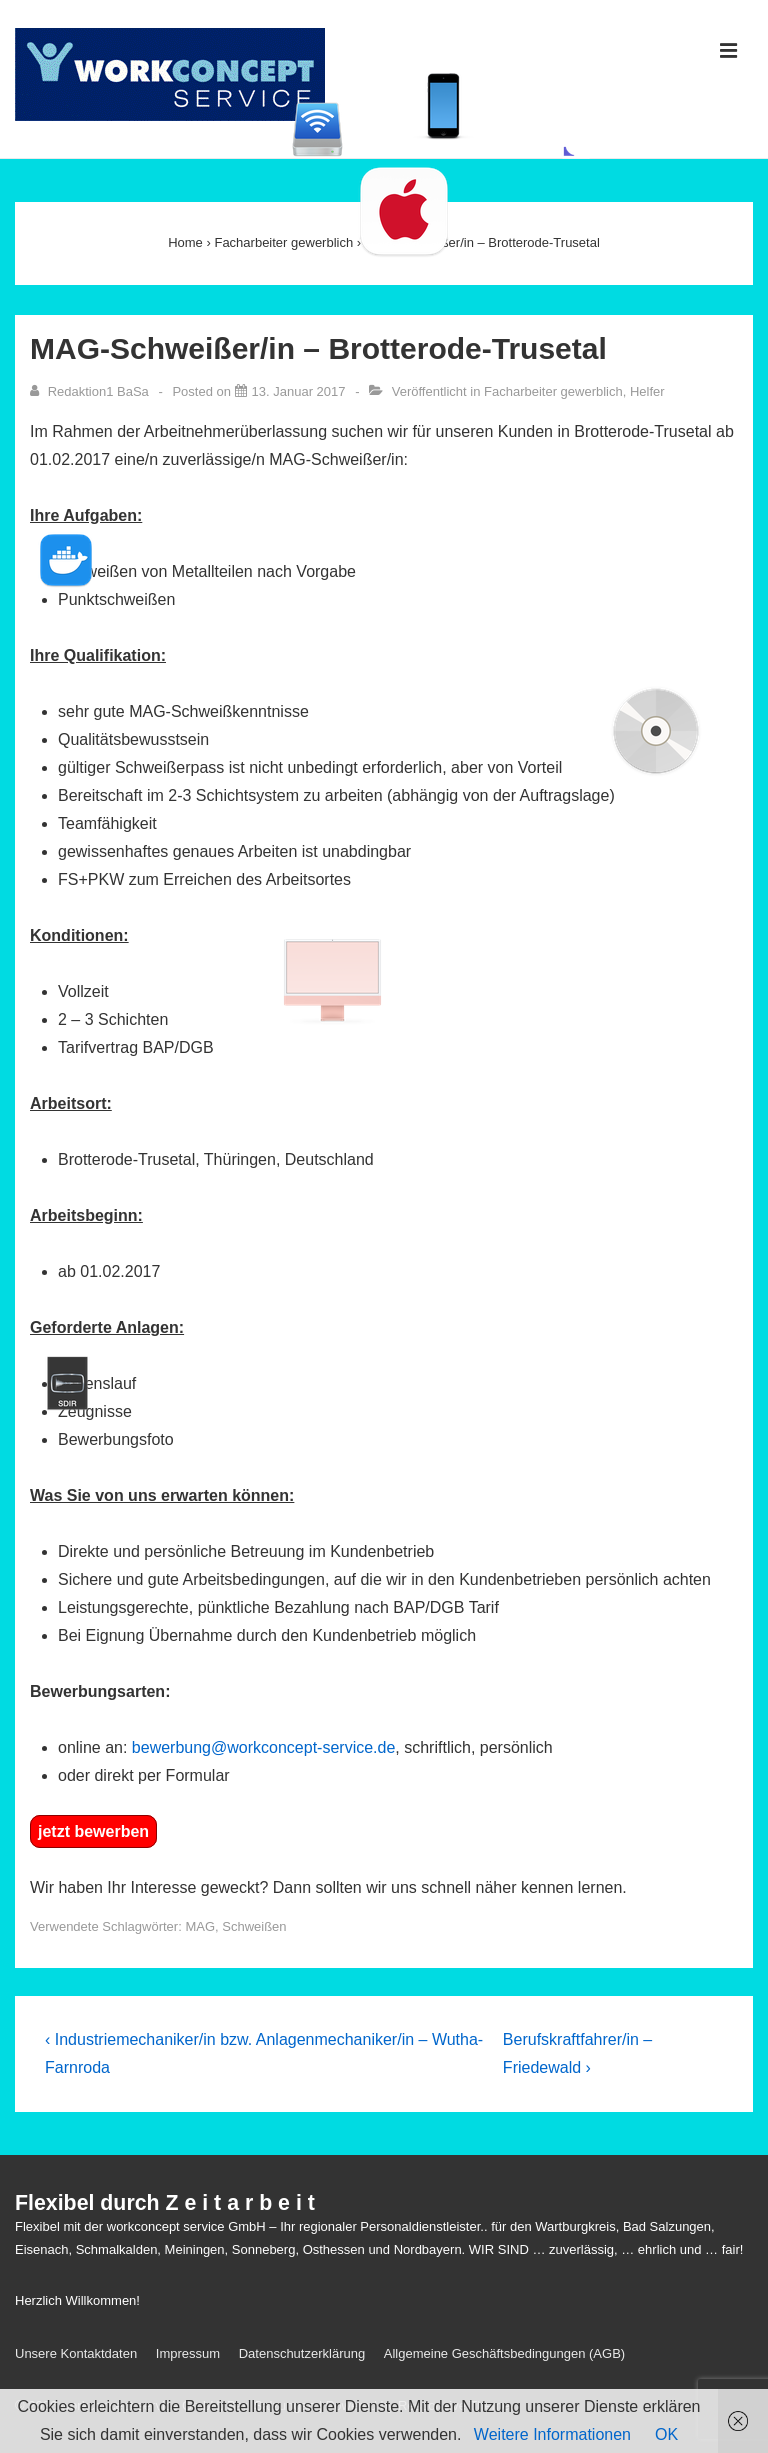  Describe the element at coordinates (576, 145) in the screenshot. I see `generate or build a media library` at that location.